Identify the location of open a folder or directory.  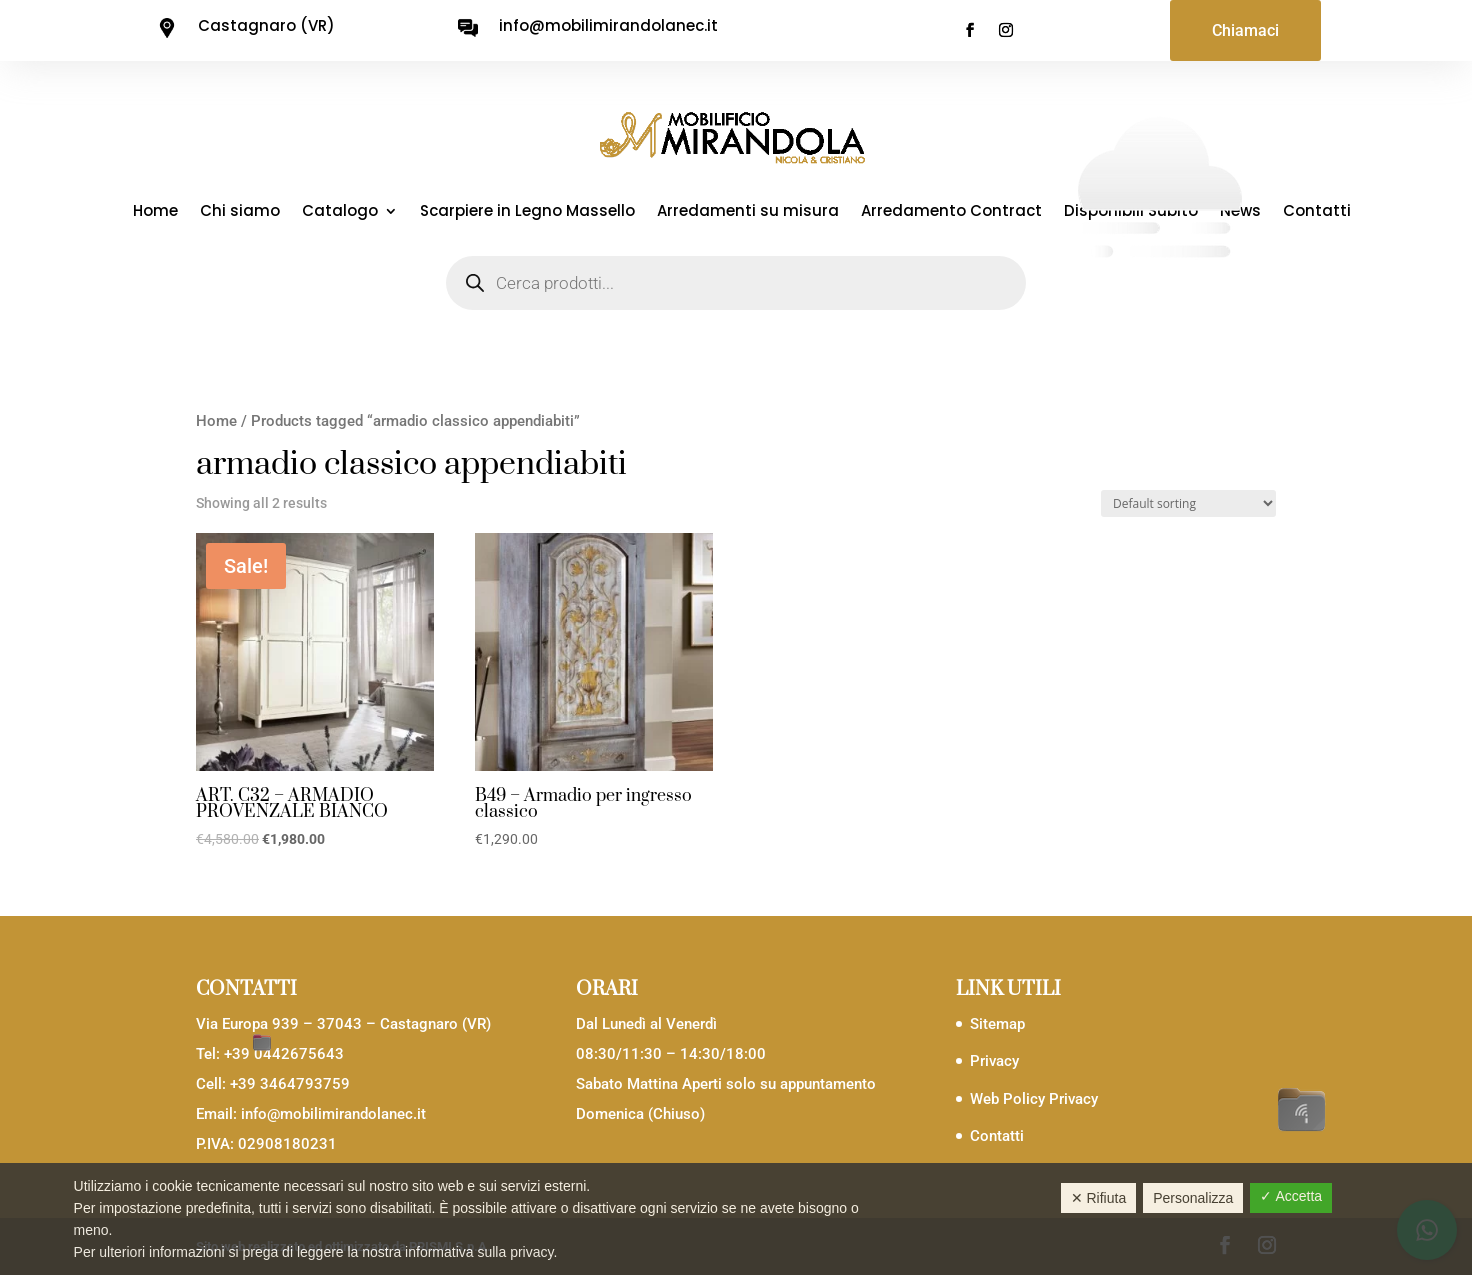
(262, 1042).